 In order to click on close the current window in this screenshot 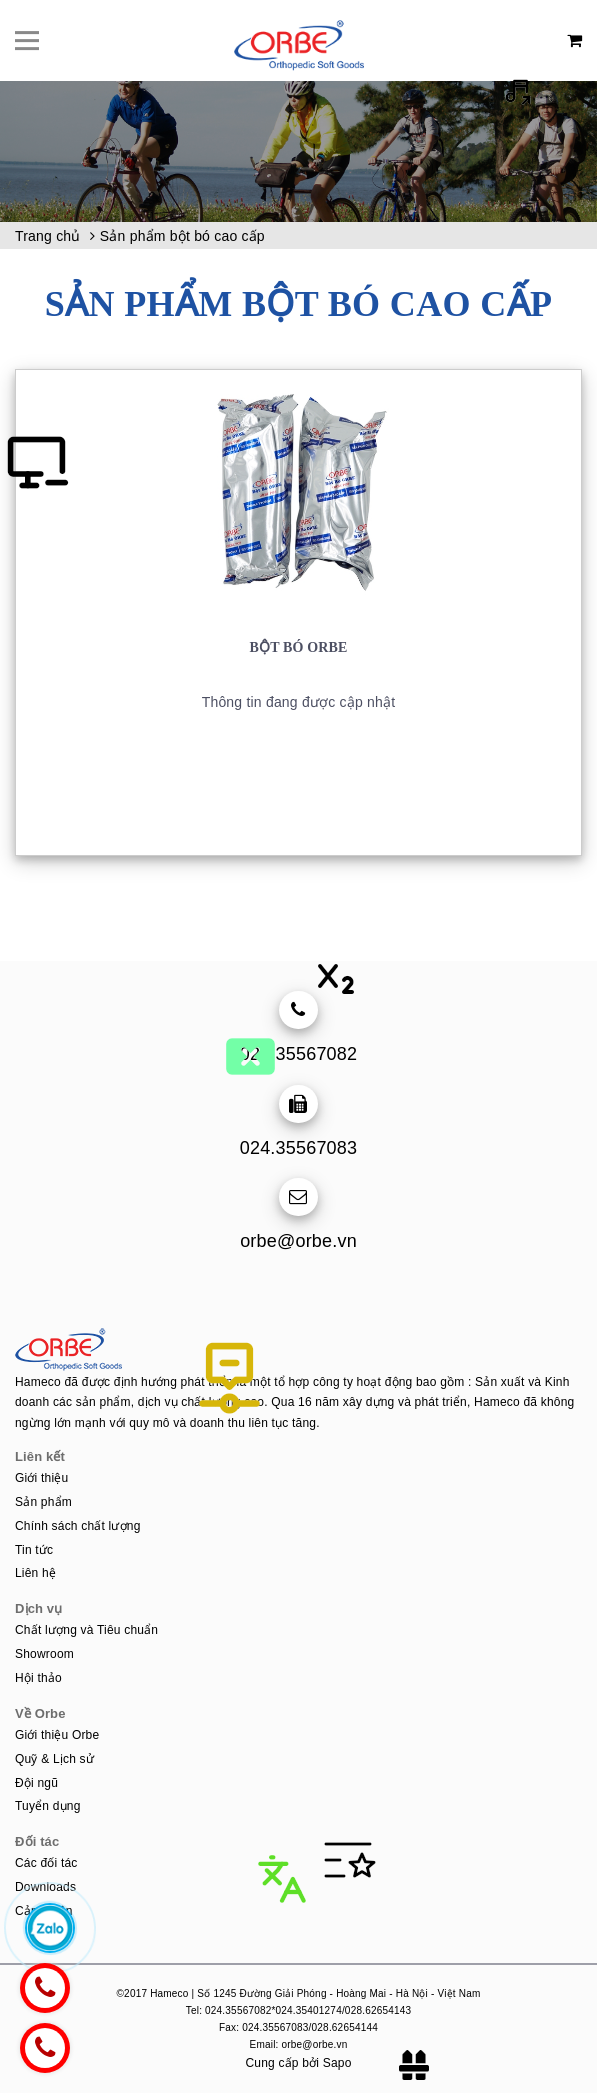, I will do `click(250, 1056)`.